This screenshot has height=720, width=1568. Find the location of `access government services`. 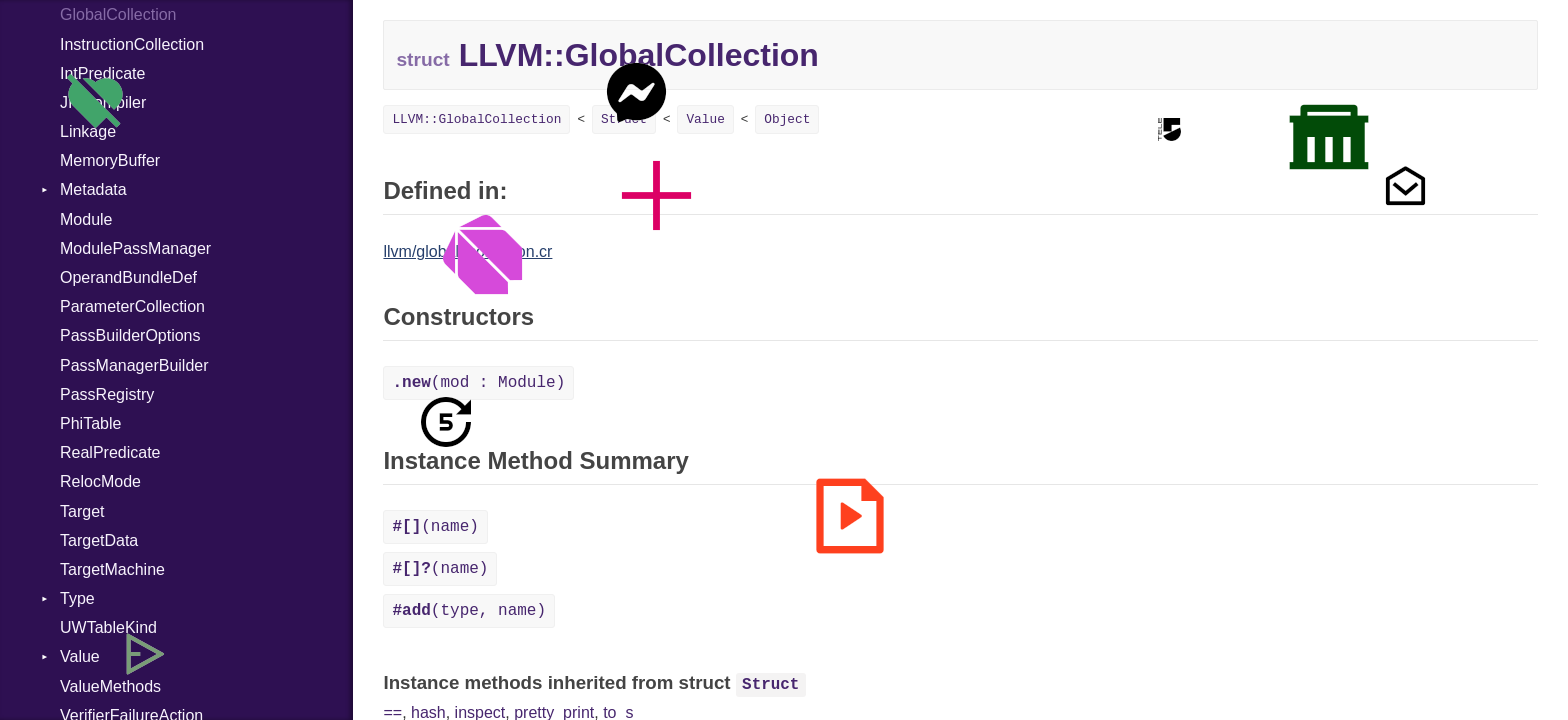

access government services is located at coordinates (1329, 137).